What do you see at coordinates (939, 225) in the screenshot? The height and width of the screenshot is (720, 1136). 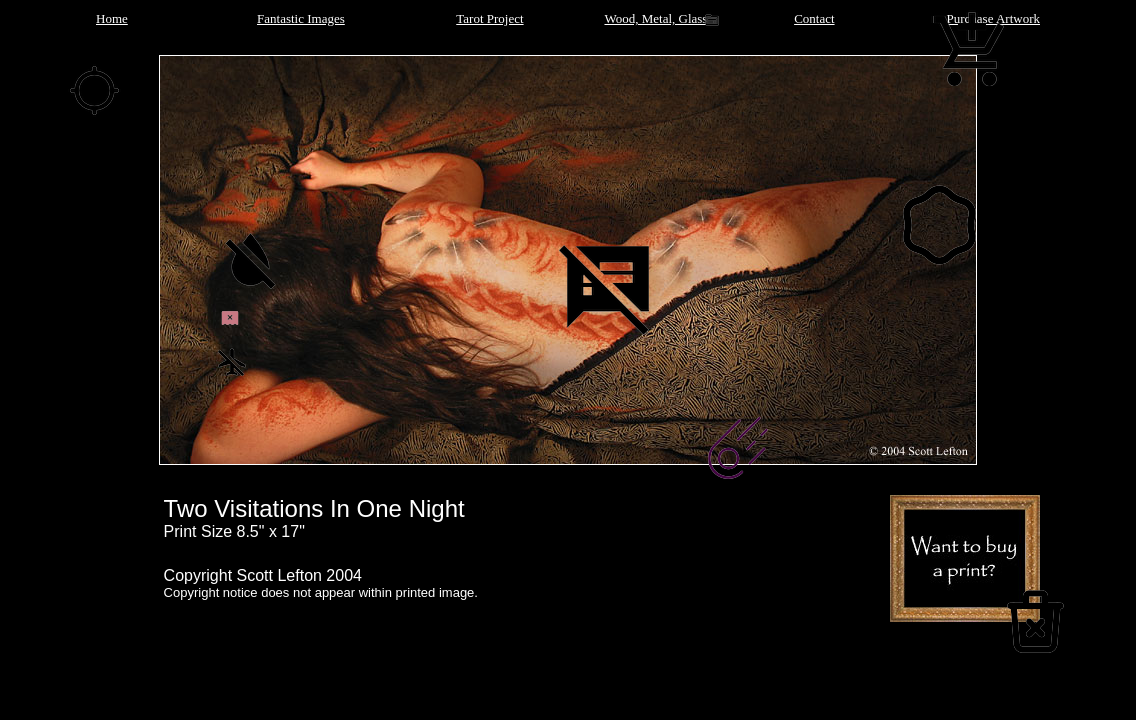 I see `link to Cake social media platform` at bounding box center [939, 225].